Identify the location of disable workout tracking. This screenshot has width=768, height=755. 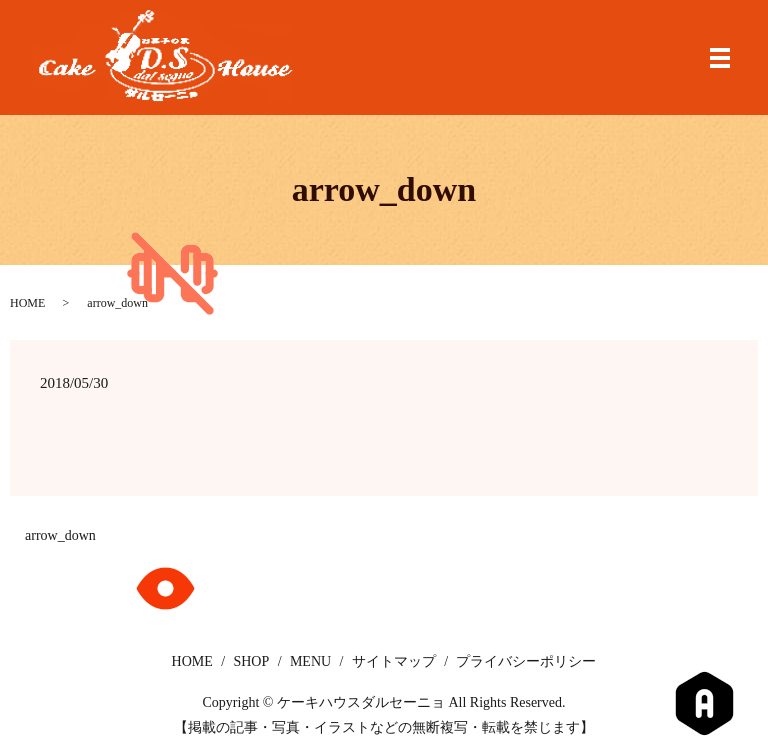
(172, 273).